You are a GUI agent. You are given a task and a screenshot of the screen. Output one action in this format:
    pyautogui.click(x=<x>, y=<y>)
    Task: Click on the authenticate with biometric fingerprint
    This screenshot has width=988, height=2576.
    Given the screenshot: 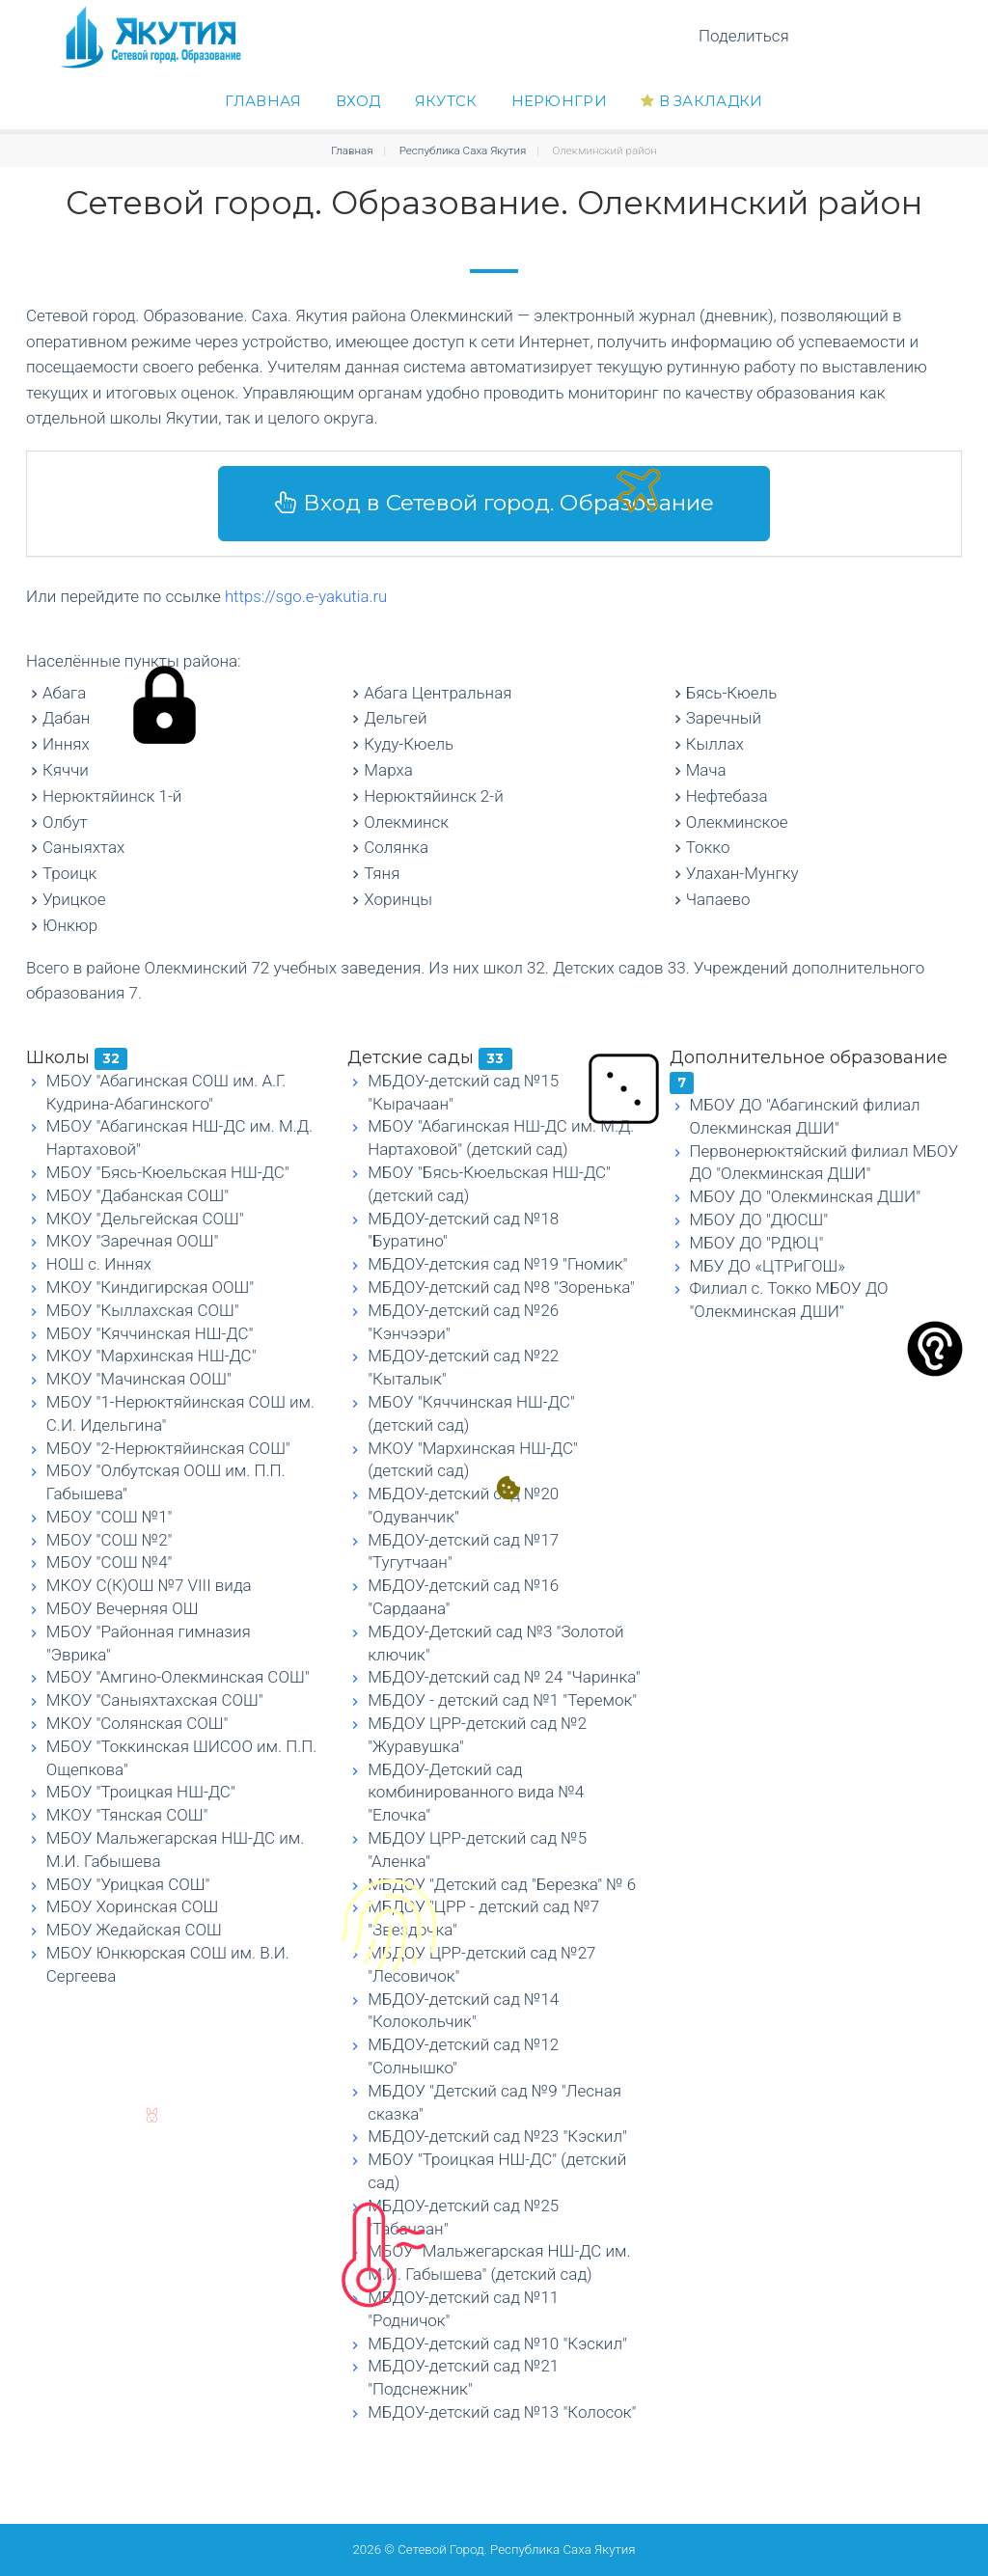 What is the action you would take?
    pyautogui.click(x=390, y=1925)
    